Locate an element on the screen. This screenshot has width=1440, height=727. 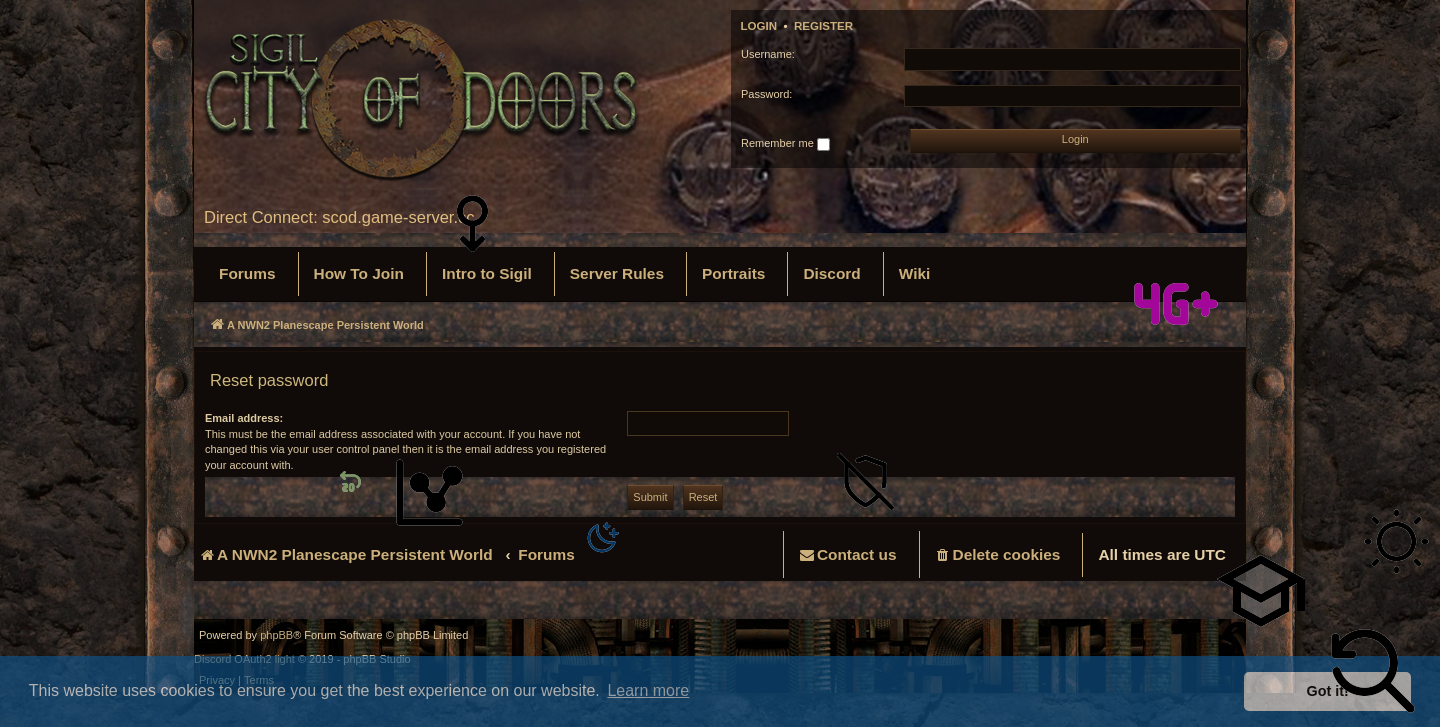
indicates 4G+ or LTE-Advanced network connectivity is located at coordinates (1176, 304).